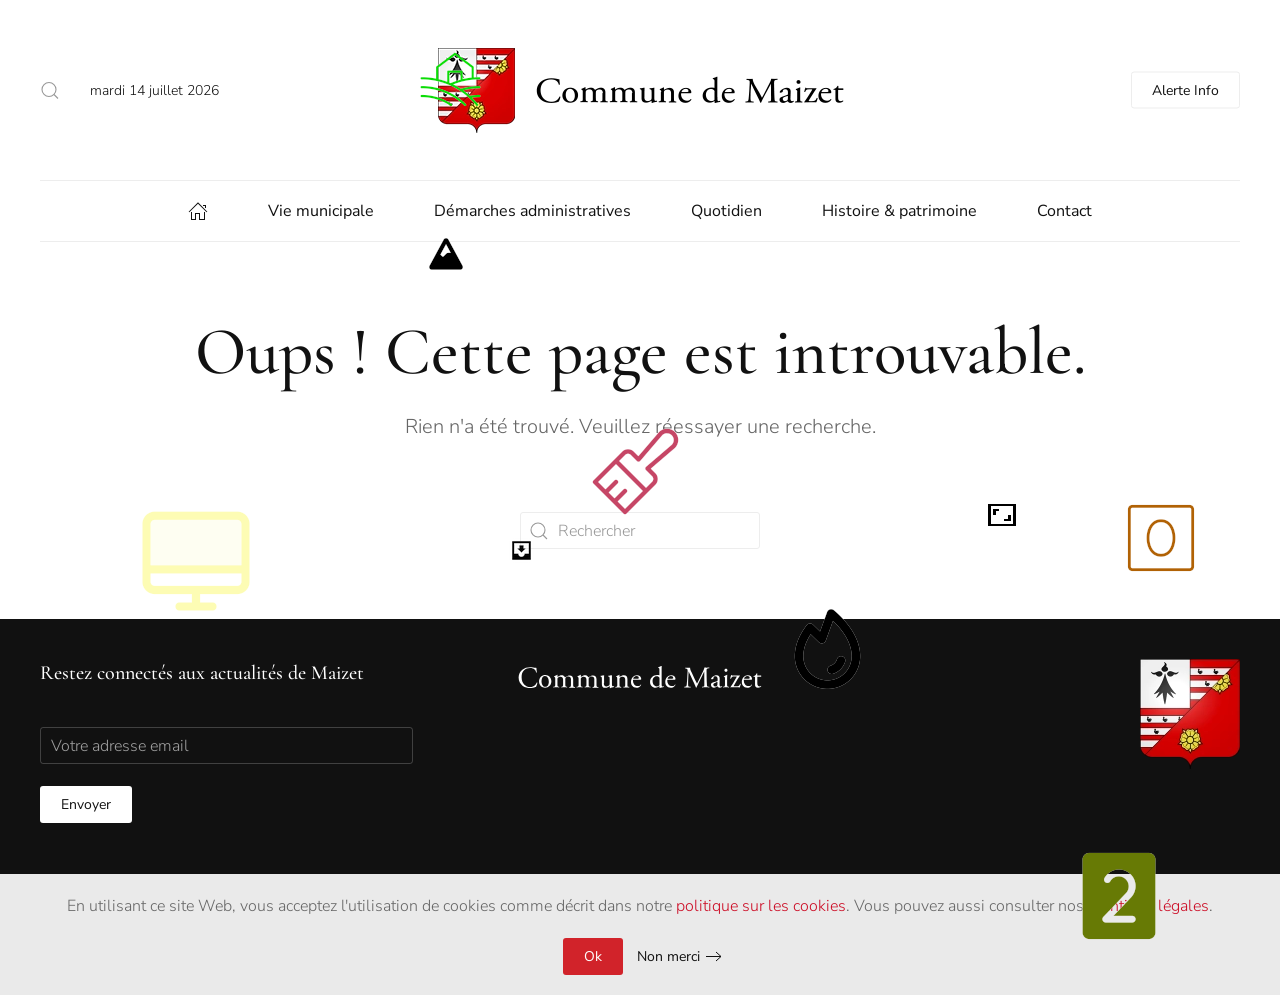  What do you see at coordinates (1002, 515) in the screenshot?
I see `adjust aspect ratio settings` at bounding box center [1002, 515].